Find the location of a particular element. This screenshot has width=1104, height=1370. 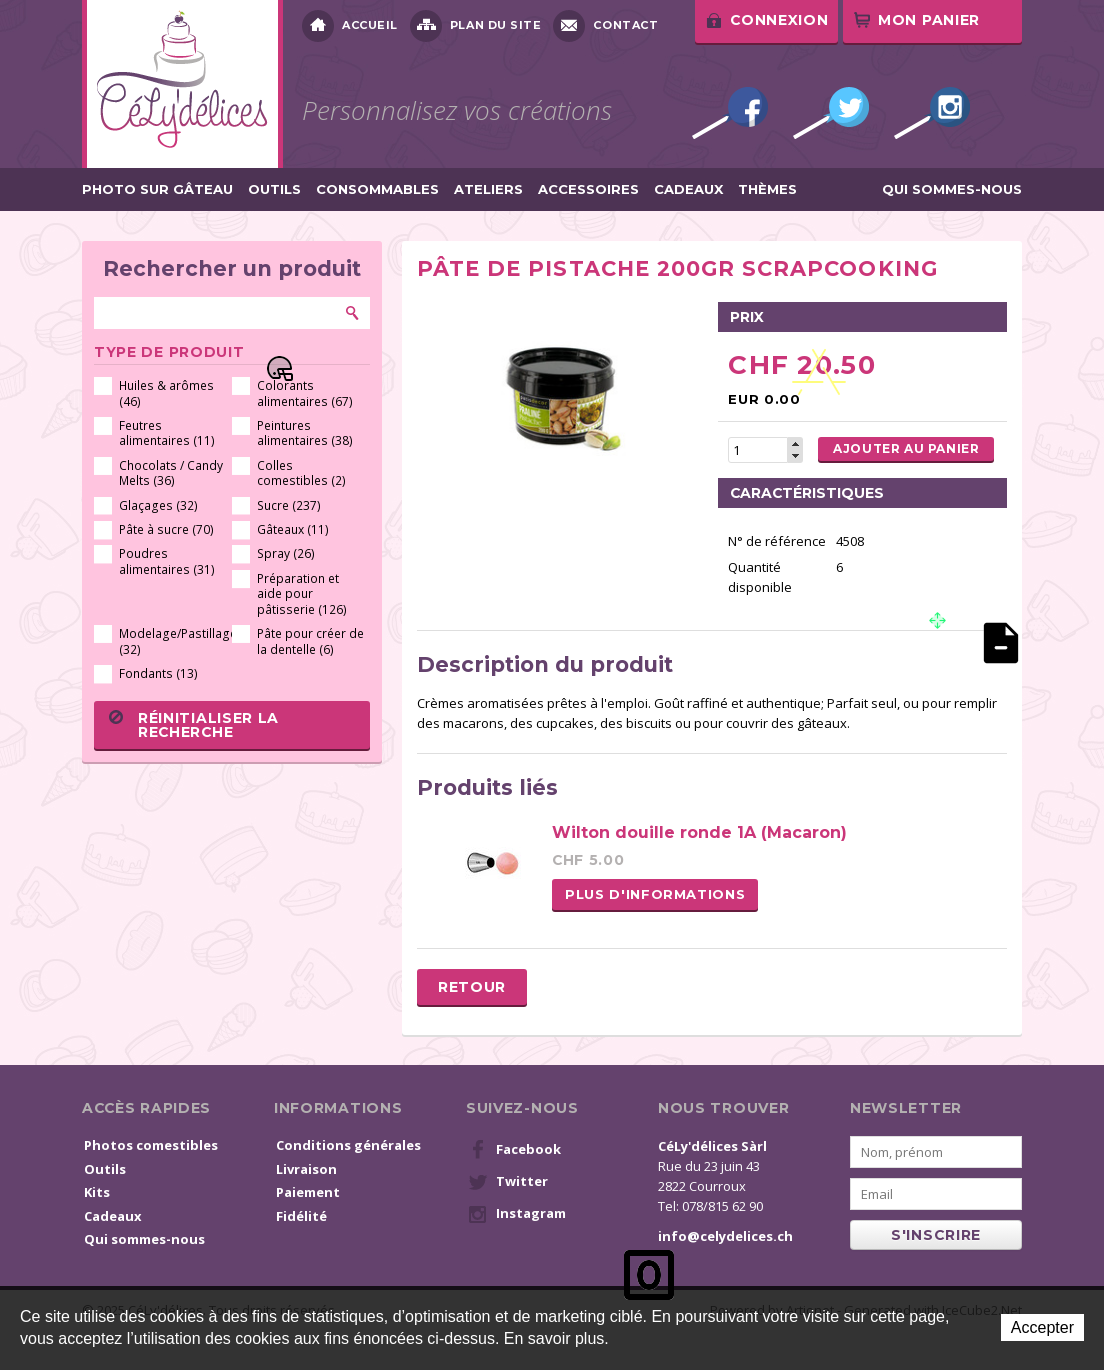

expand content in all directions is located at coordinates (937, 620).